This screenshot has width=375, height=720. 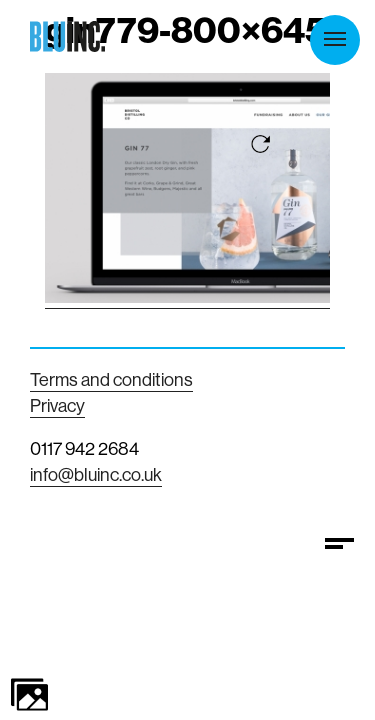 What do you see at coordinates (261, 144) in the screenshot?
I see `reload or refresh the current page` at bounding box center [261, 144].